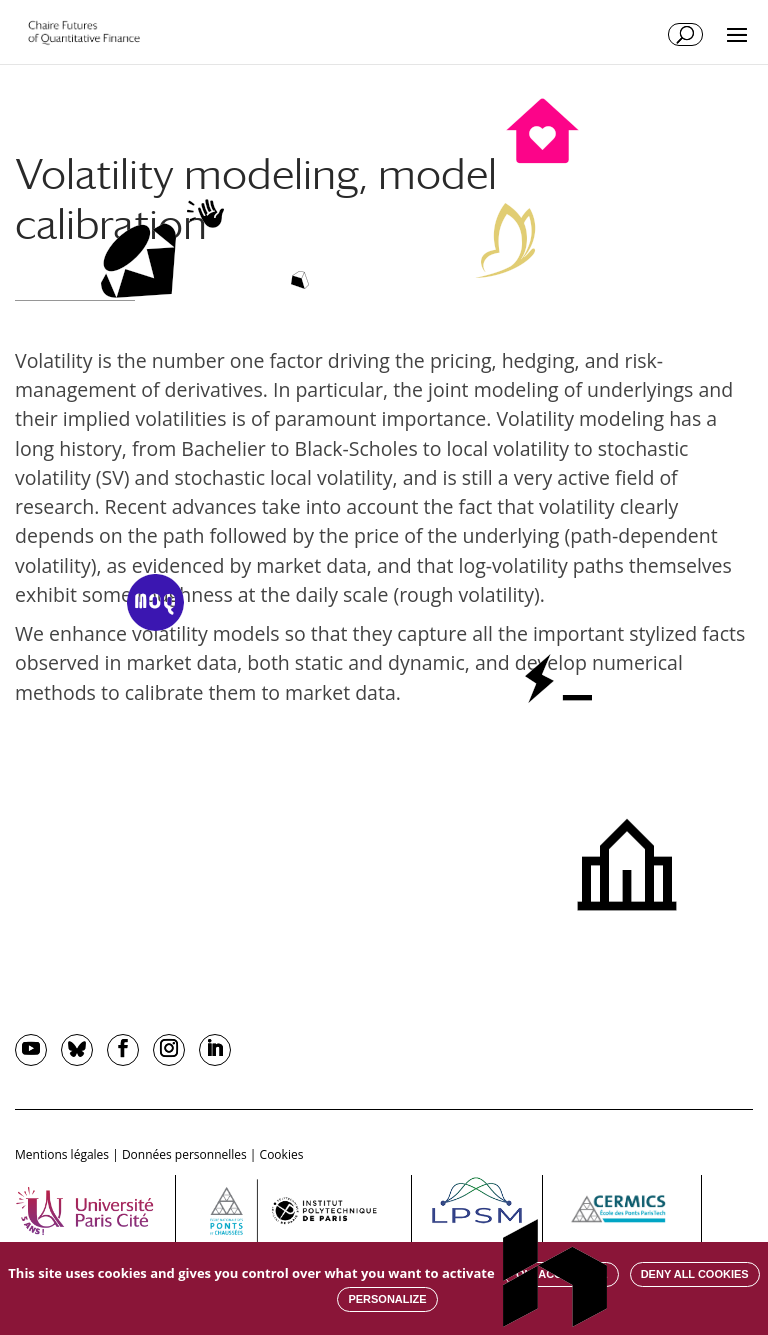 The image size is (768, 1335). I want to click on open the Hearth app, so click(555, 1273).